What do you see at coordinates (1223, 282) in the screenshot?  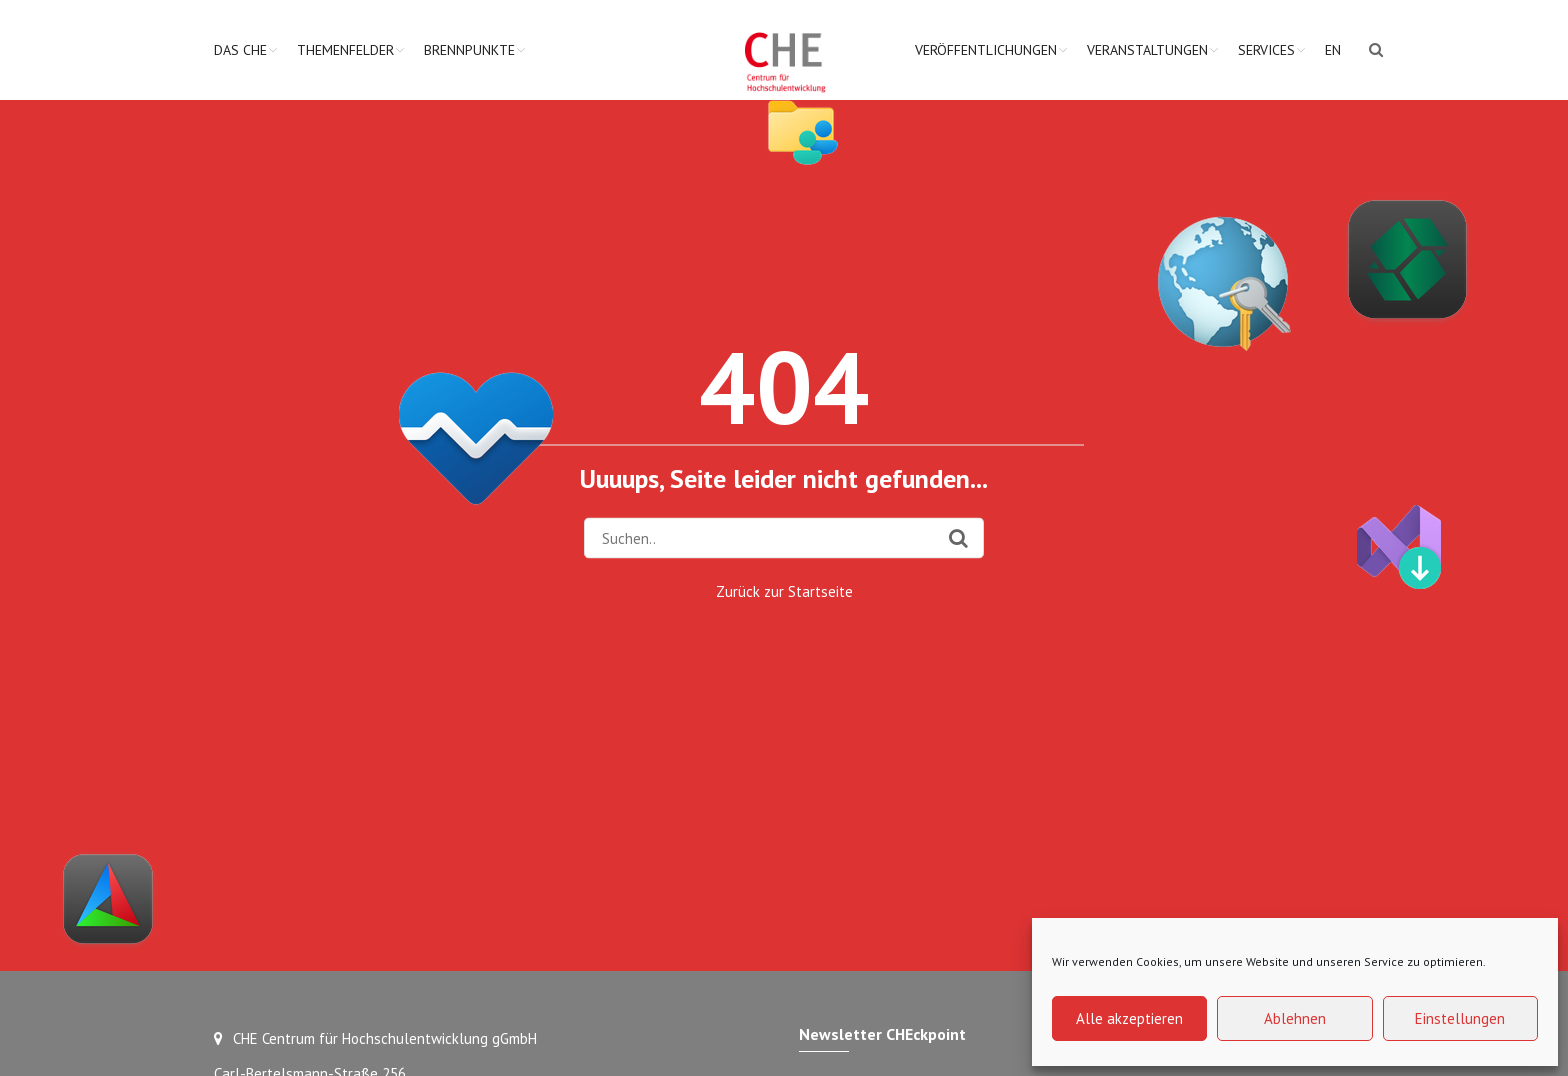 I see `access global security or authentication settings` at bounding box center [1223, 282].